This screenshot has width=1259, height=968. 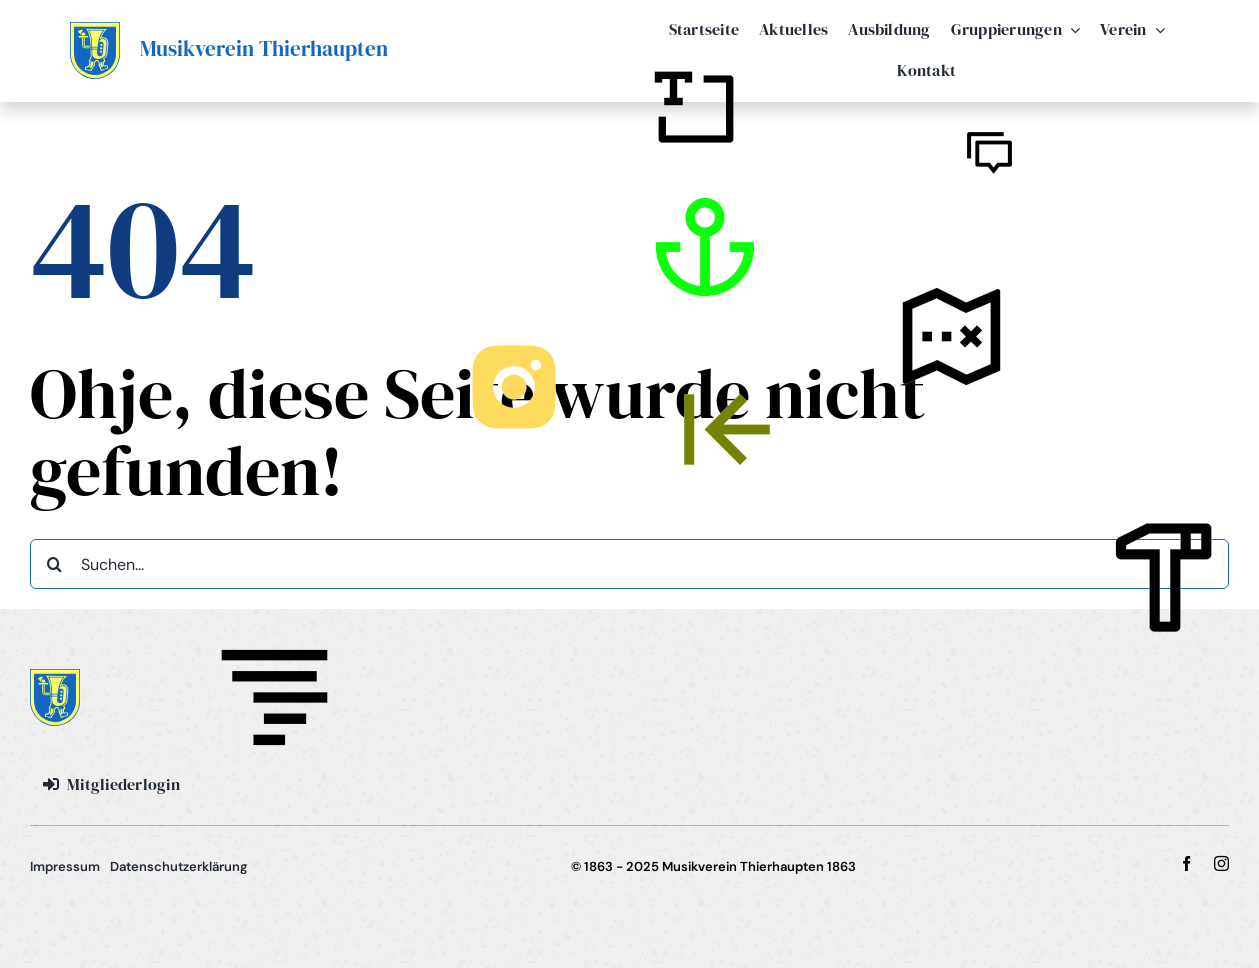 I want to click on set a fixed anchor point on the map, so click(x=705, y=247).